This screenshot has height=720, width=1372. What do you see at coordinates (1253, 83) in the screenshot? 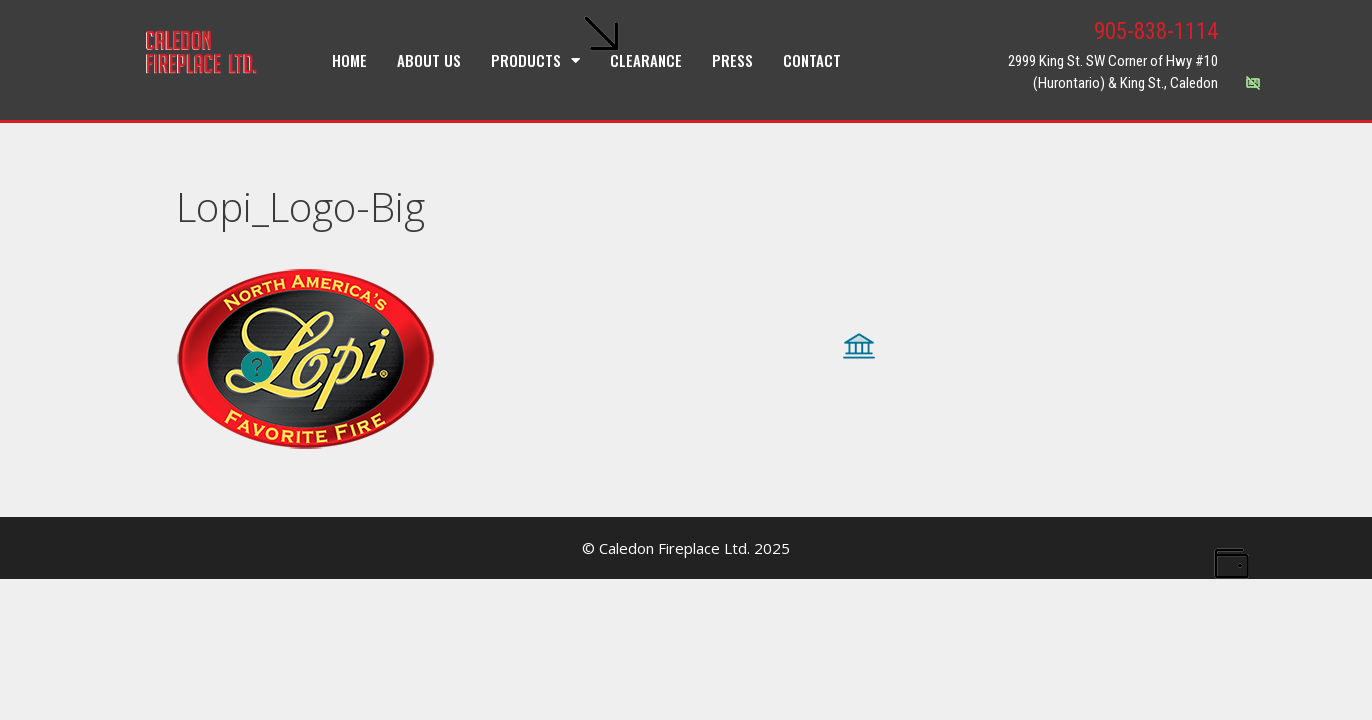
I see `microwave is currently disabled or off` at bounding box center [1253, 83].